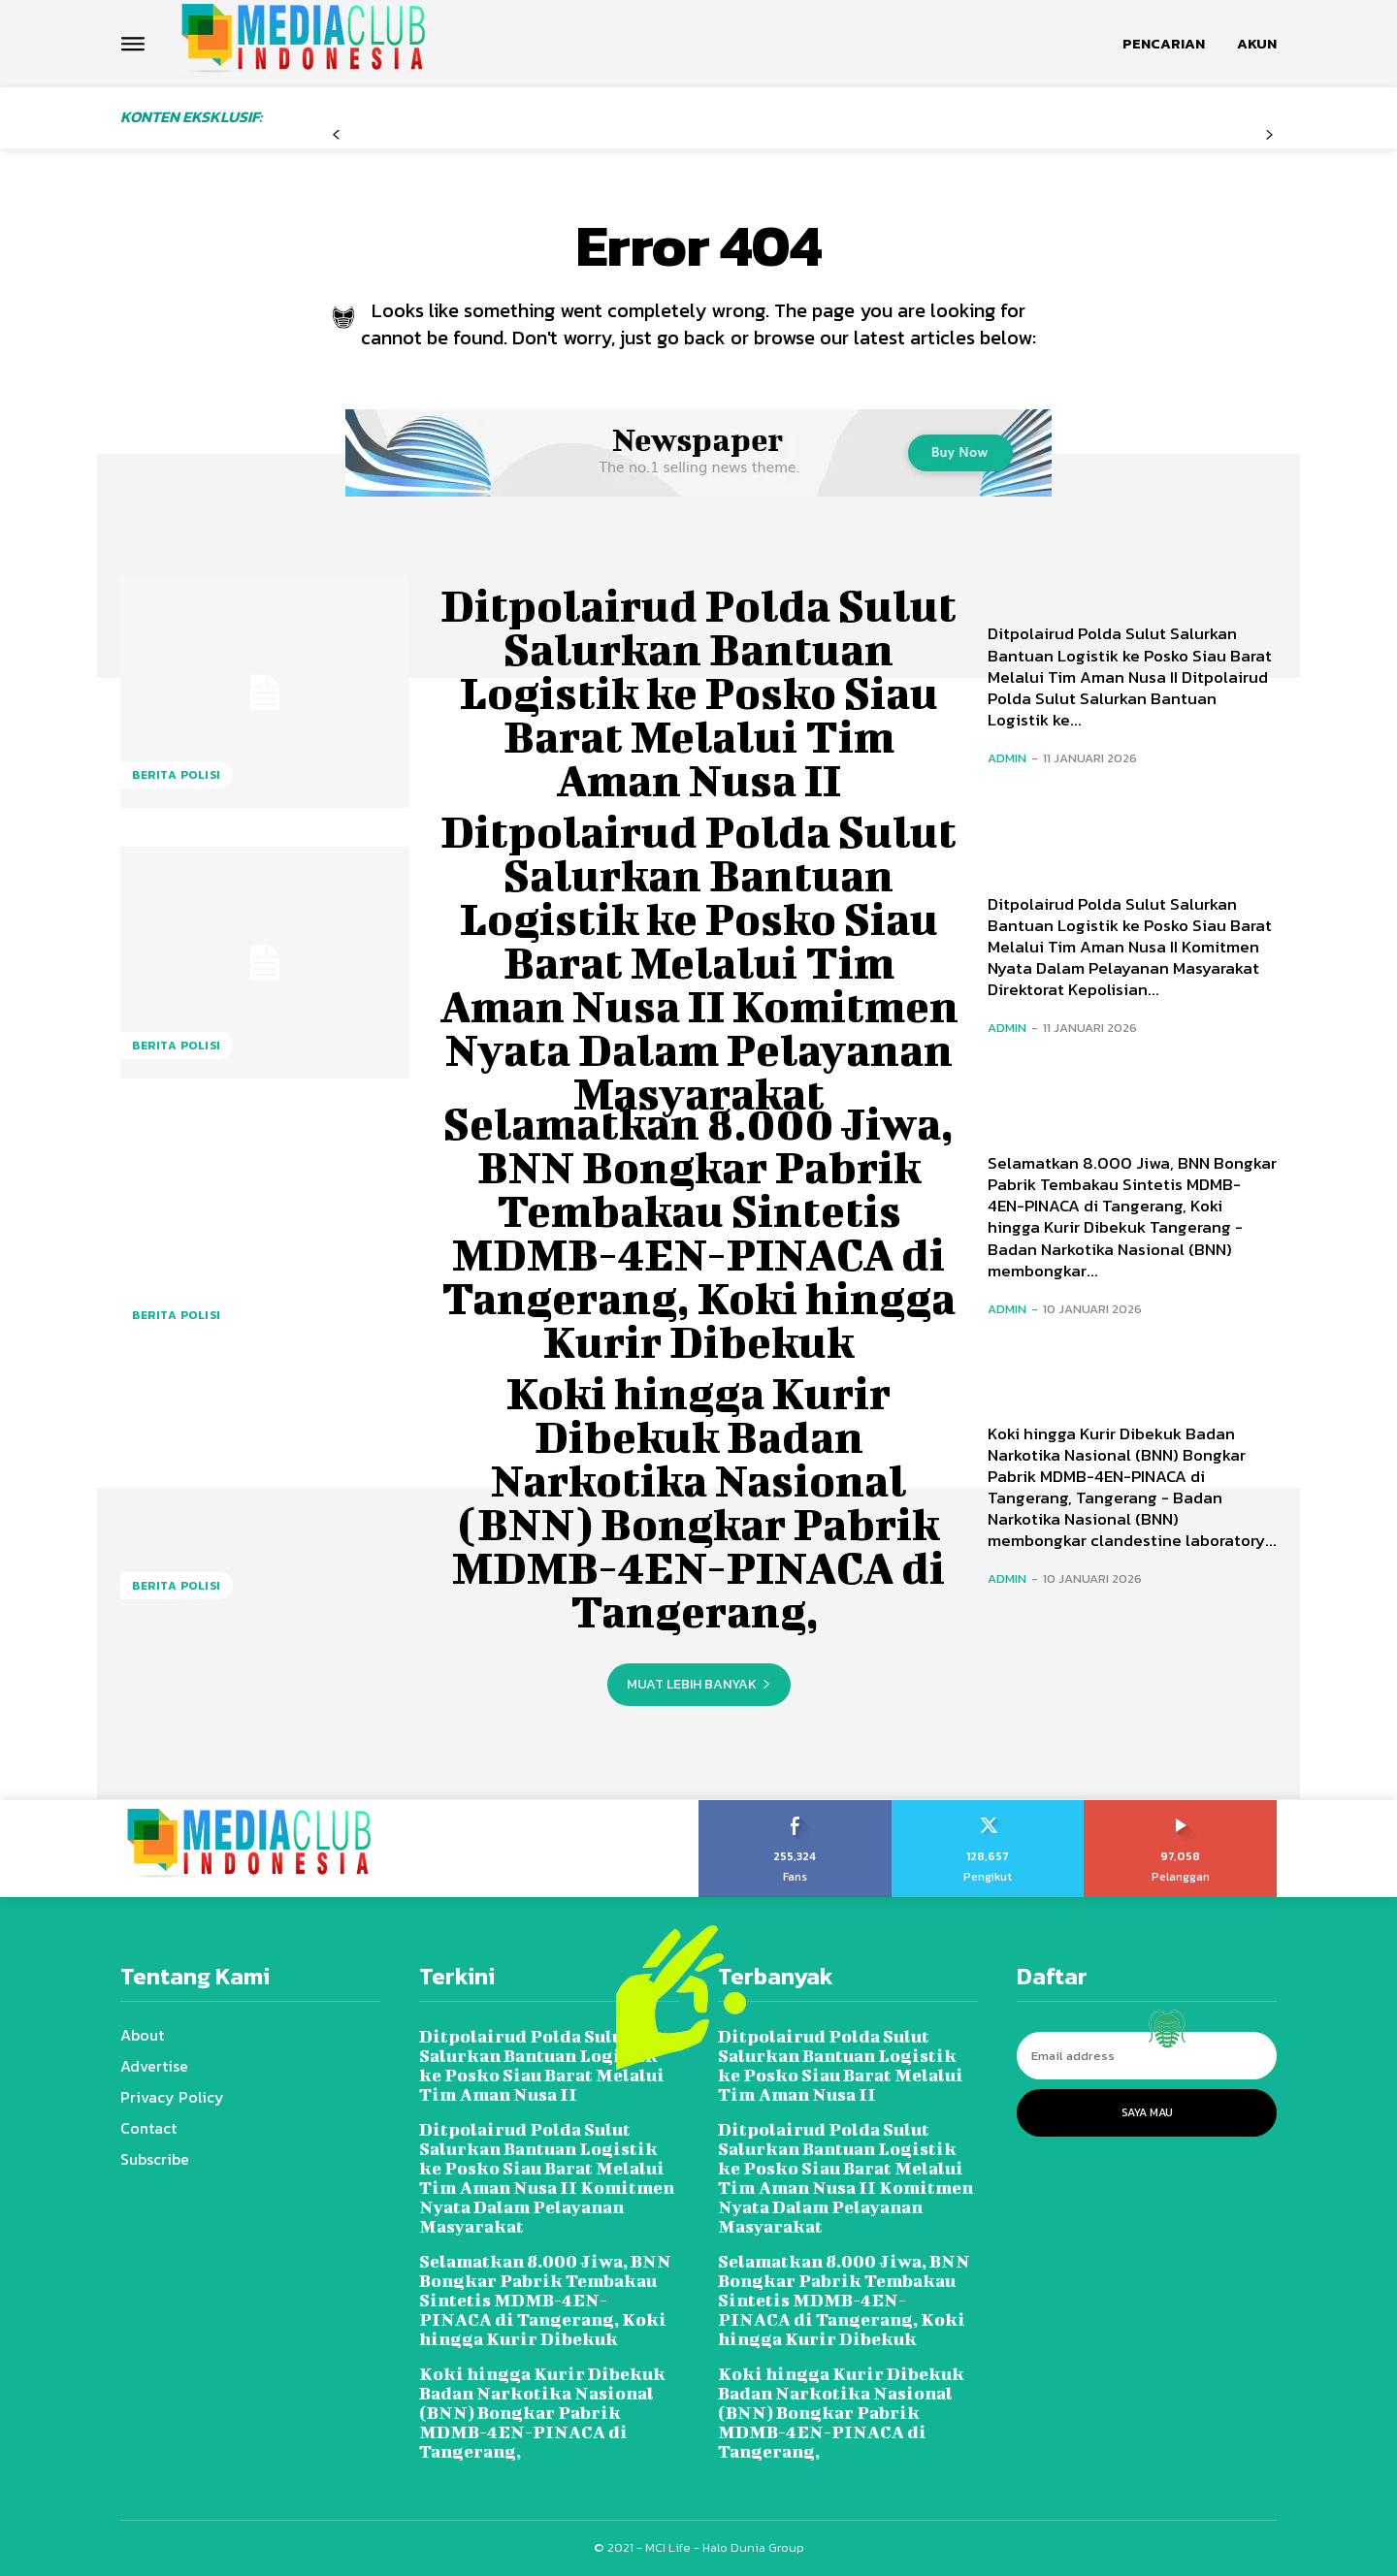 The image size is (1397, 2576). What do you see at coordinates (343, 317) in the screenshot?
I see `select saiyan armor or battle suit equipment` at bounding box center [343, 317].